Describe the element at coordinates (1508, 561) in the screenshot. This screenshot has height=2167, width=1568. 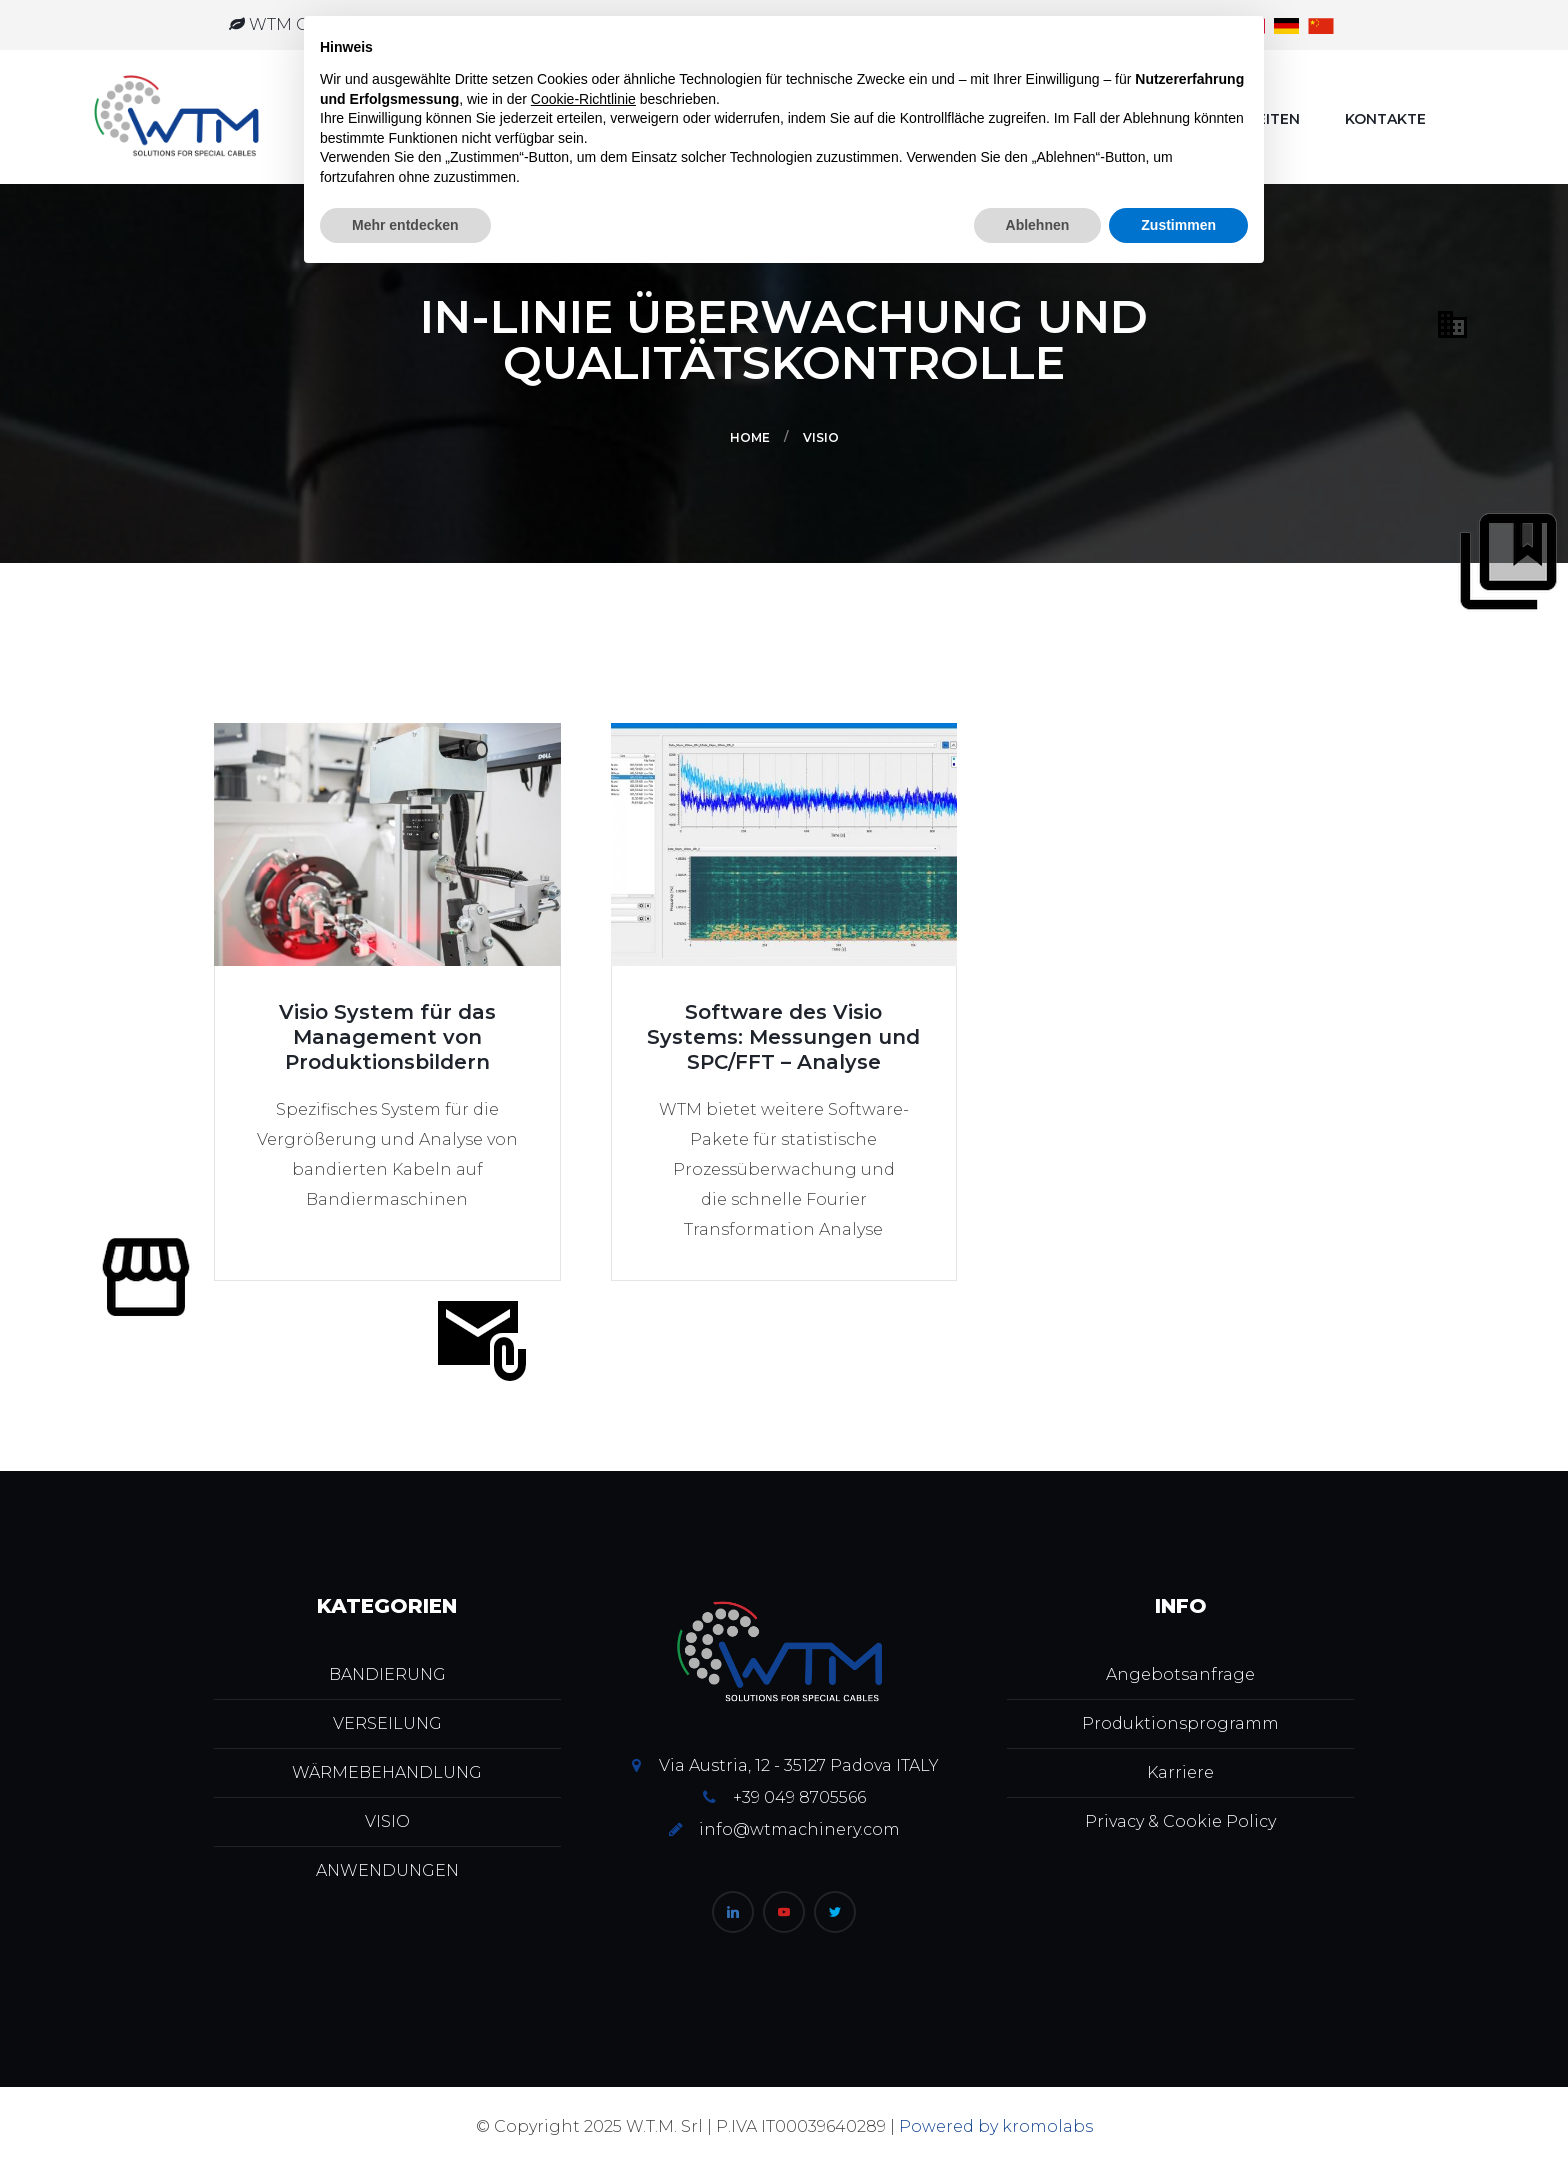
I see `access your bookmarked collections` at that location.